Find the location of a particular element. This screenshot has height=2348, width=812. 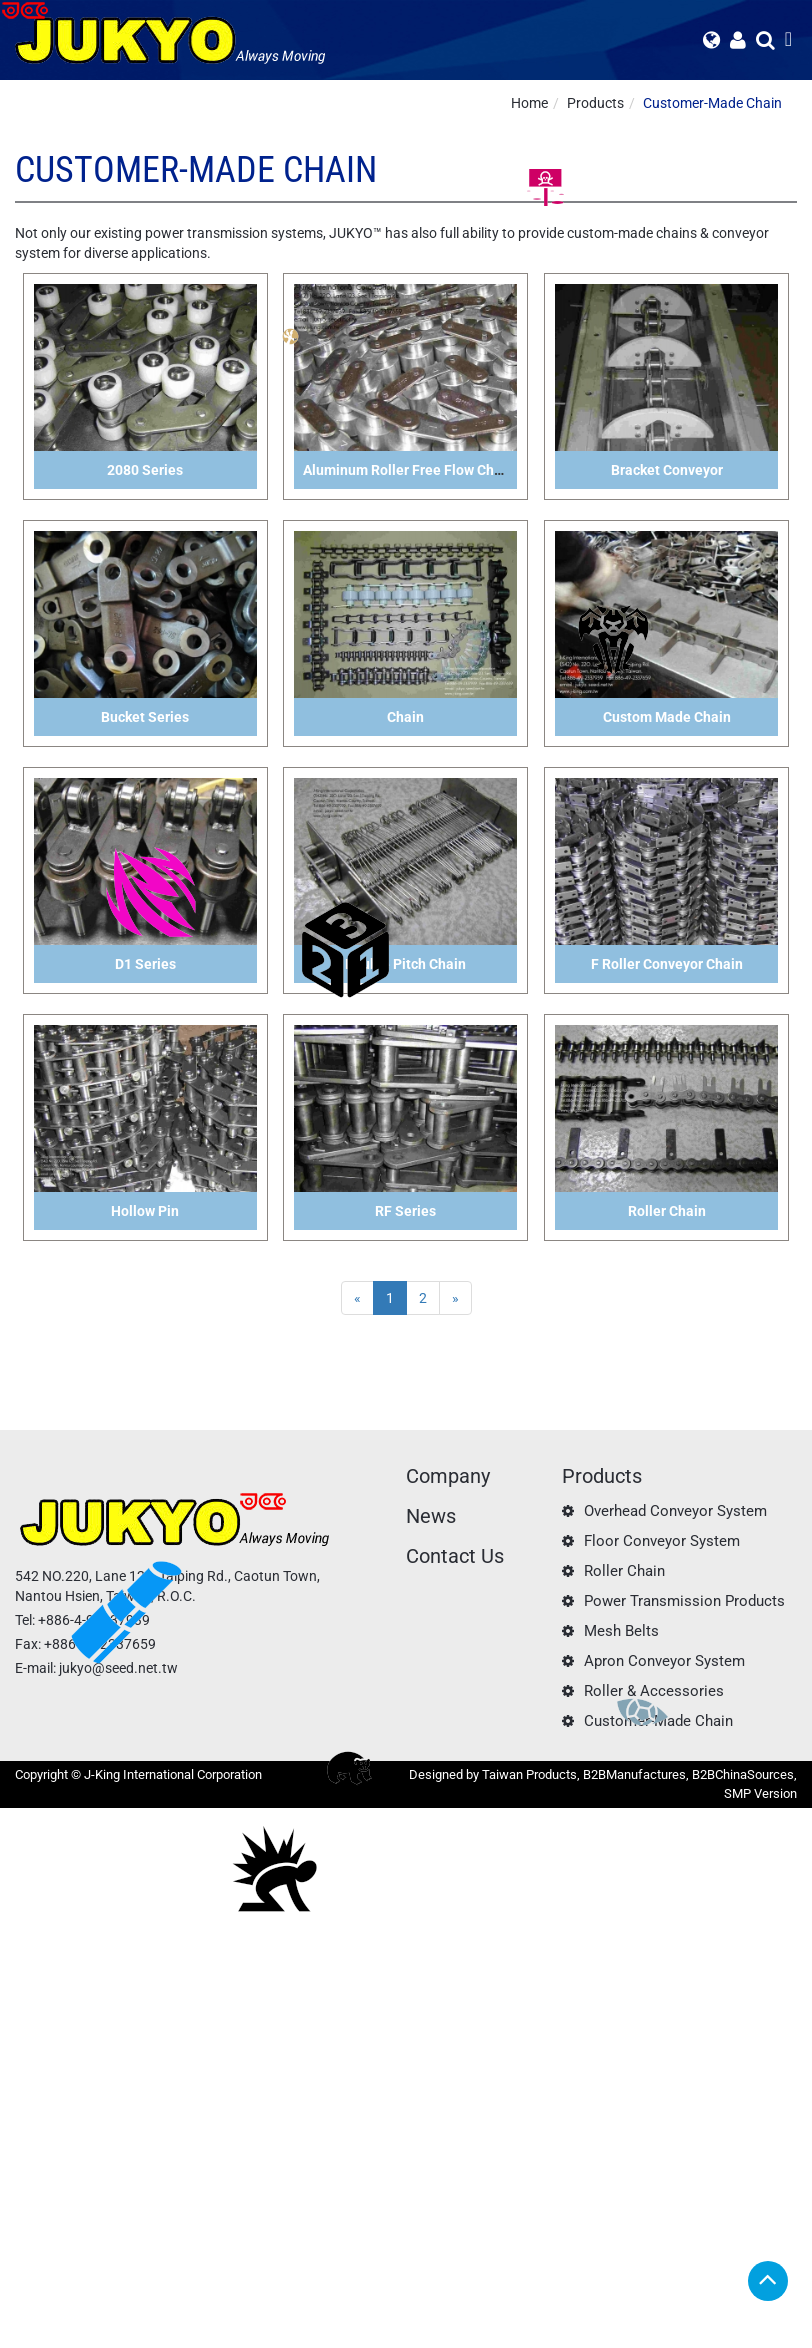

access makeup or beauty tools is located at coordinates (126, 1612).